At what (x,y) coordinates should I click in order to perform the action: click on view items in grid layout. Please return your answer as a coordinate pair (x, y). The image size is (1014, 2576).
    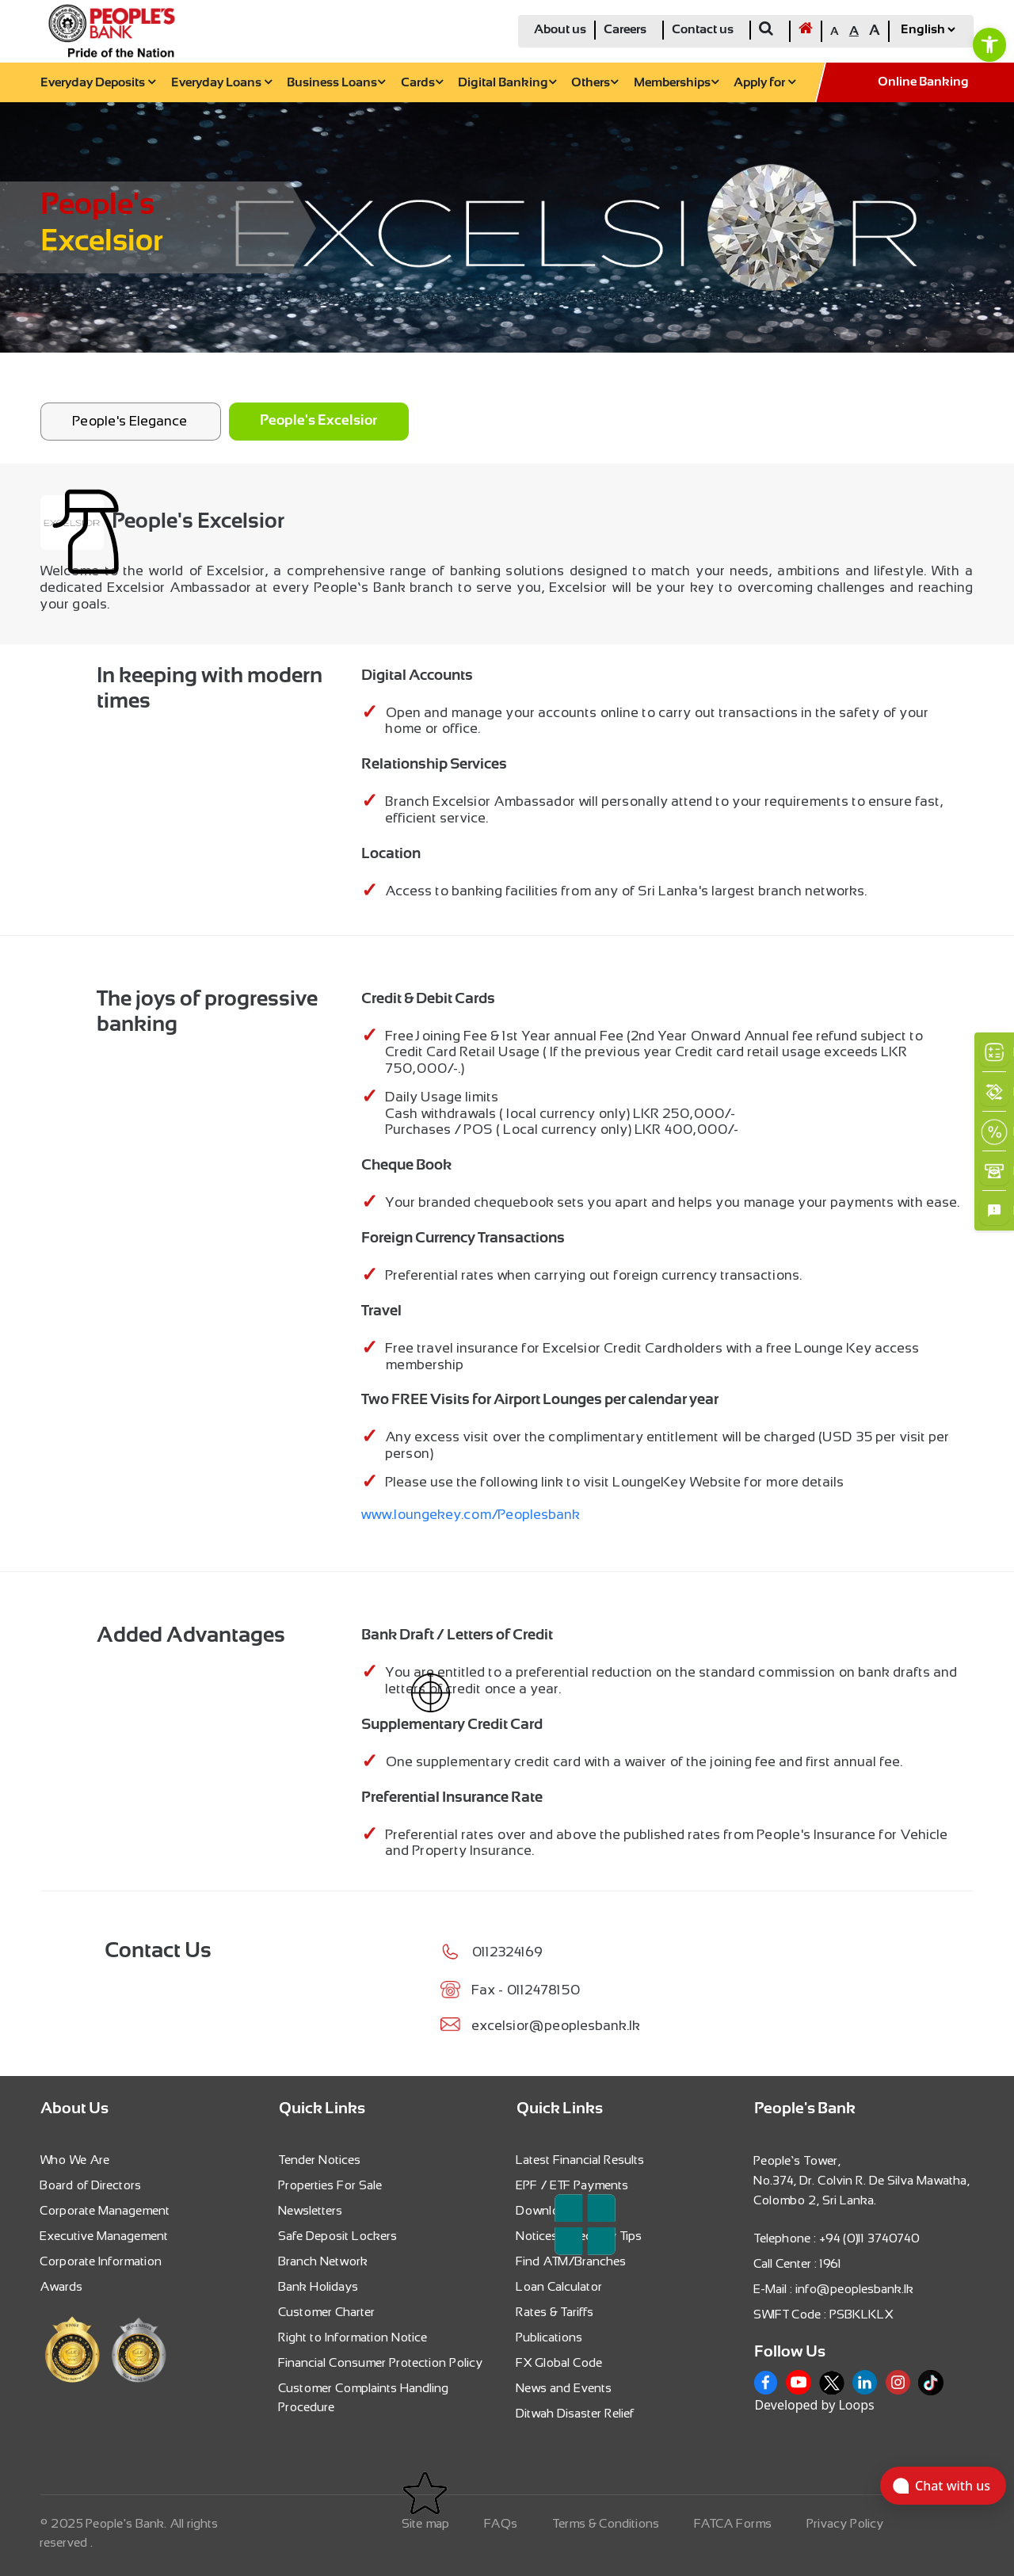
    Looking at the image, I should click on (585, 2224).